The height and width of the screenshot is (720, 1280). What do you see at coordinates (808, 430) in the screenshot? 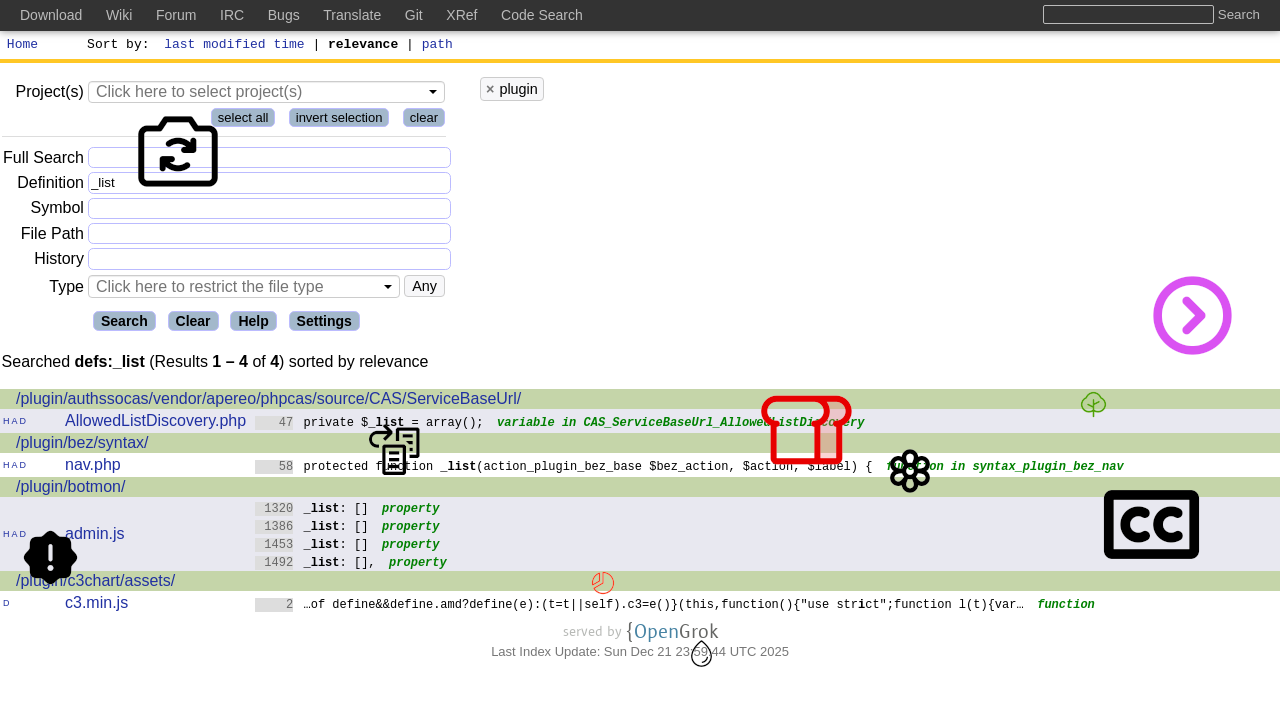
I see `browse bakery or bread products` at bounding box center [808, 430].